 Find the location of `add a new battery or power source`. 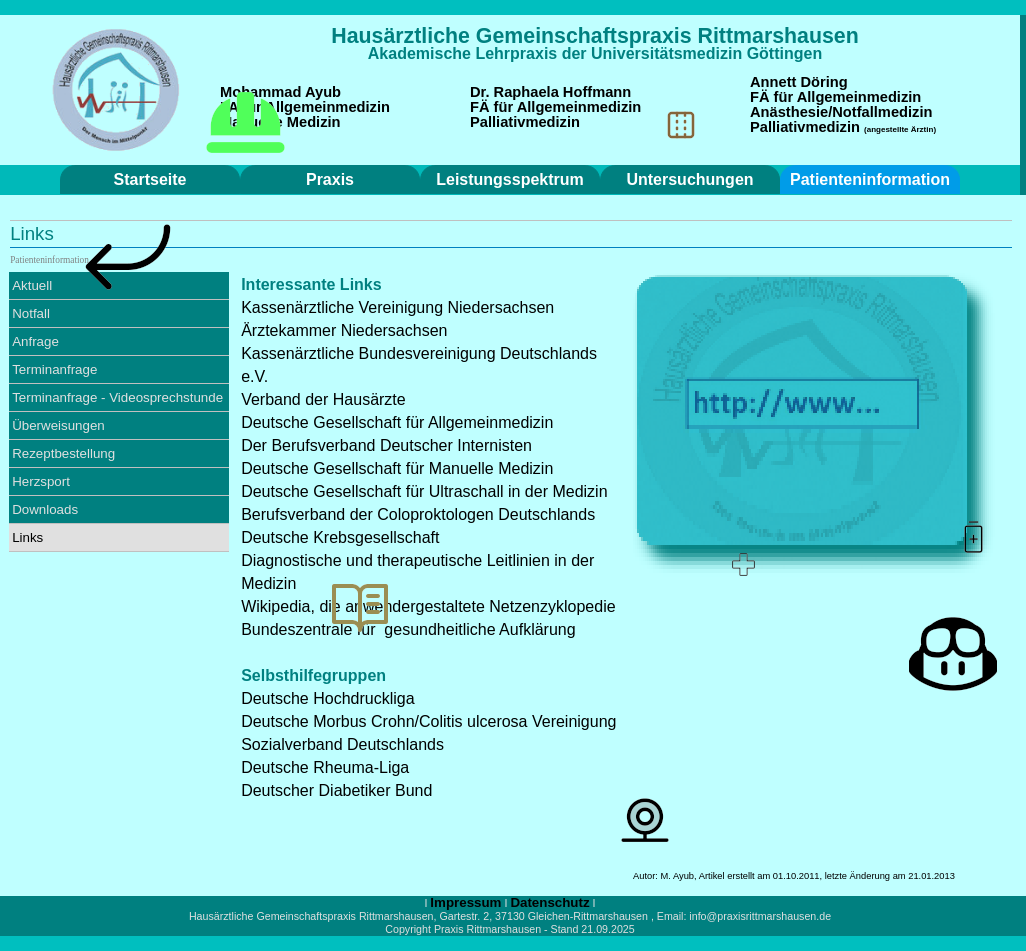

add a new battery or power source is located at coordinates (973, 537).